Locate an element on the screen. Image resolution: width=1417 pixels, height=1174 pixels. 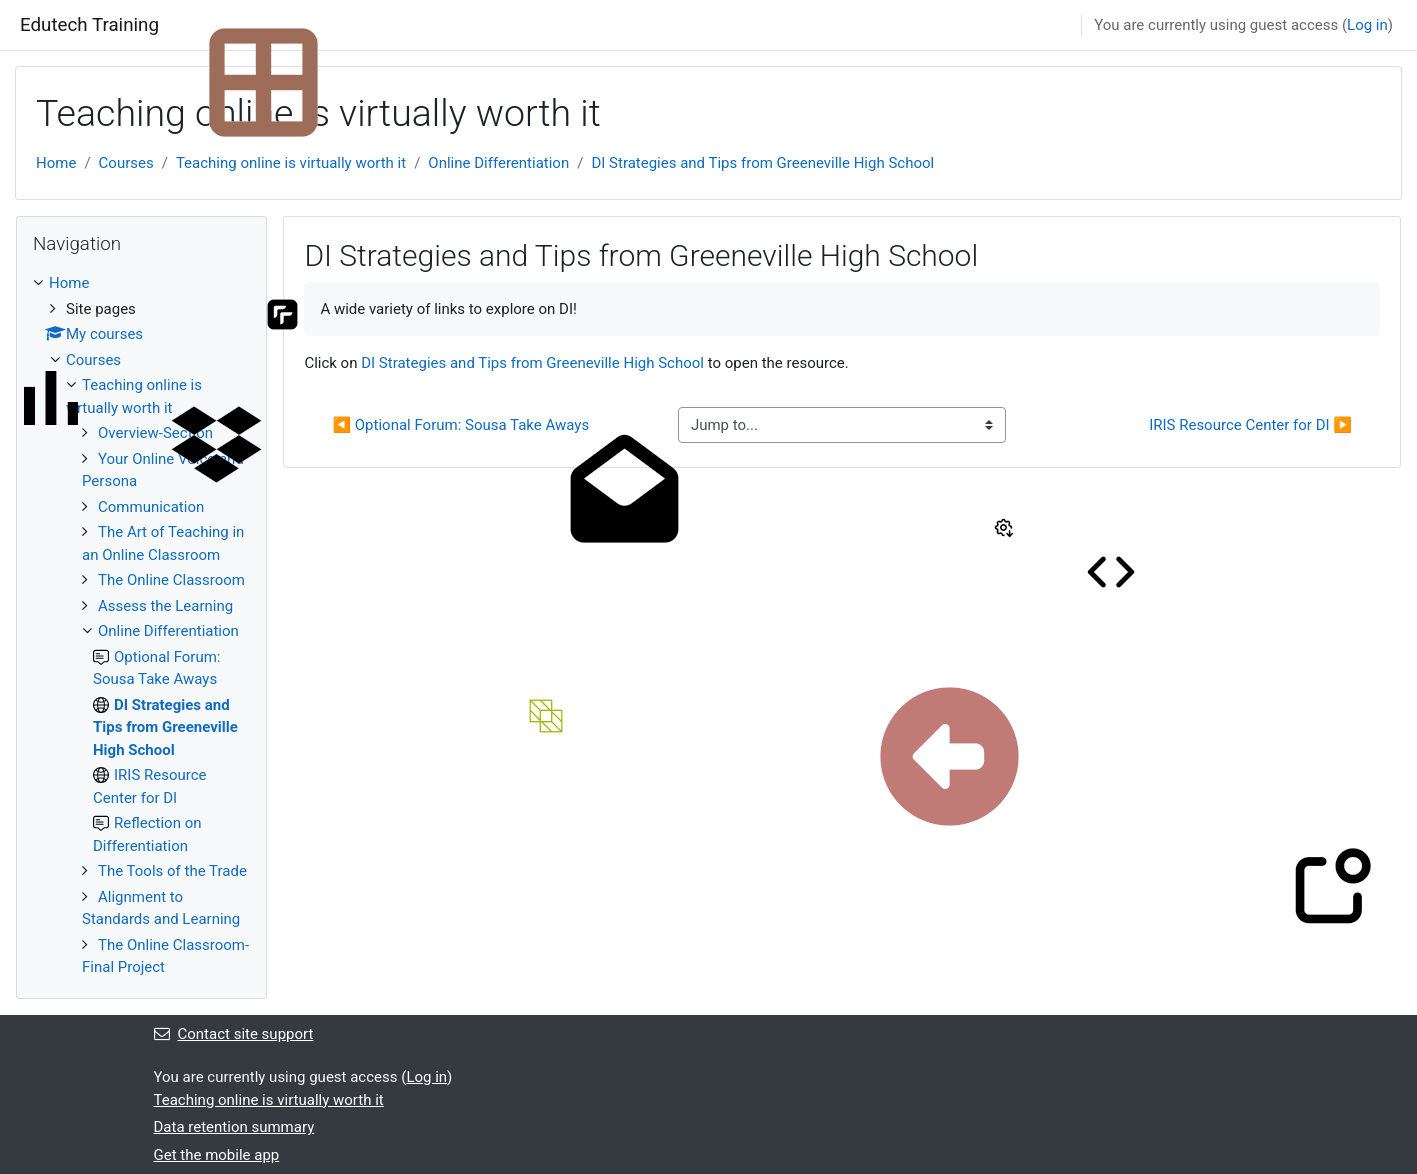
go back to the previous screen is located at coordinates (949, 756).